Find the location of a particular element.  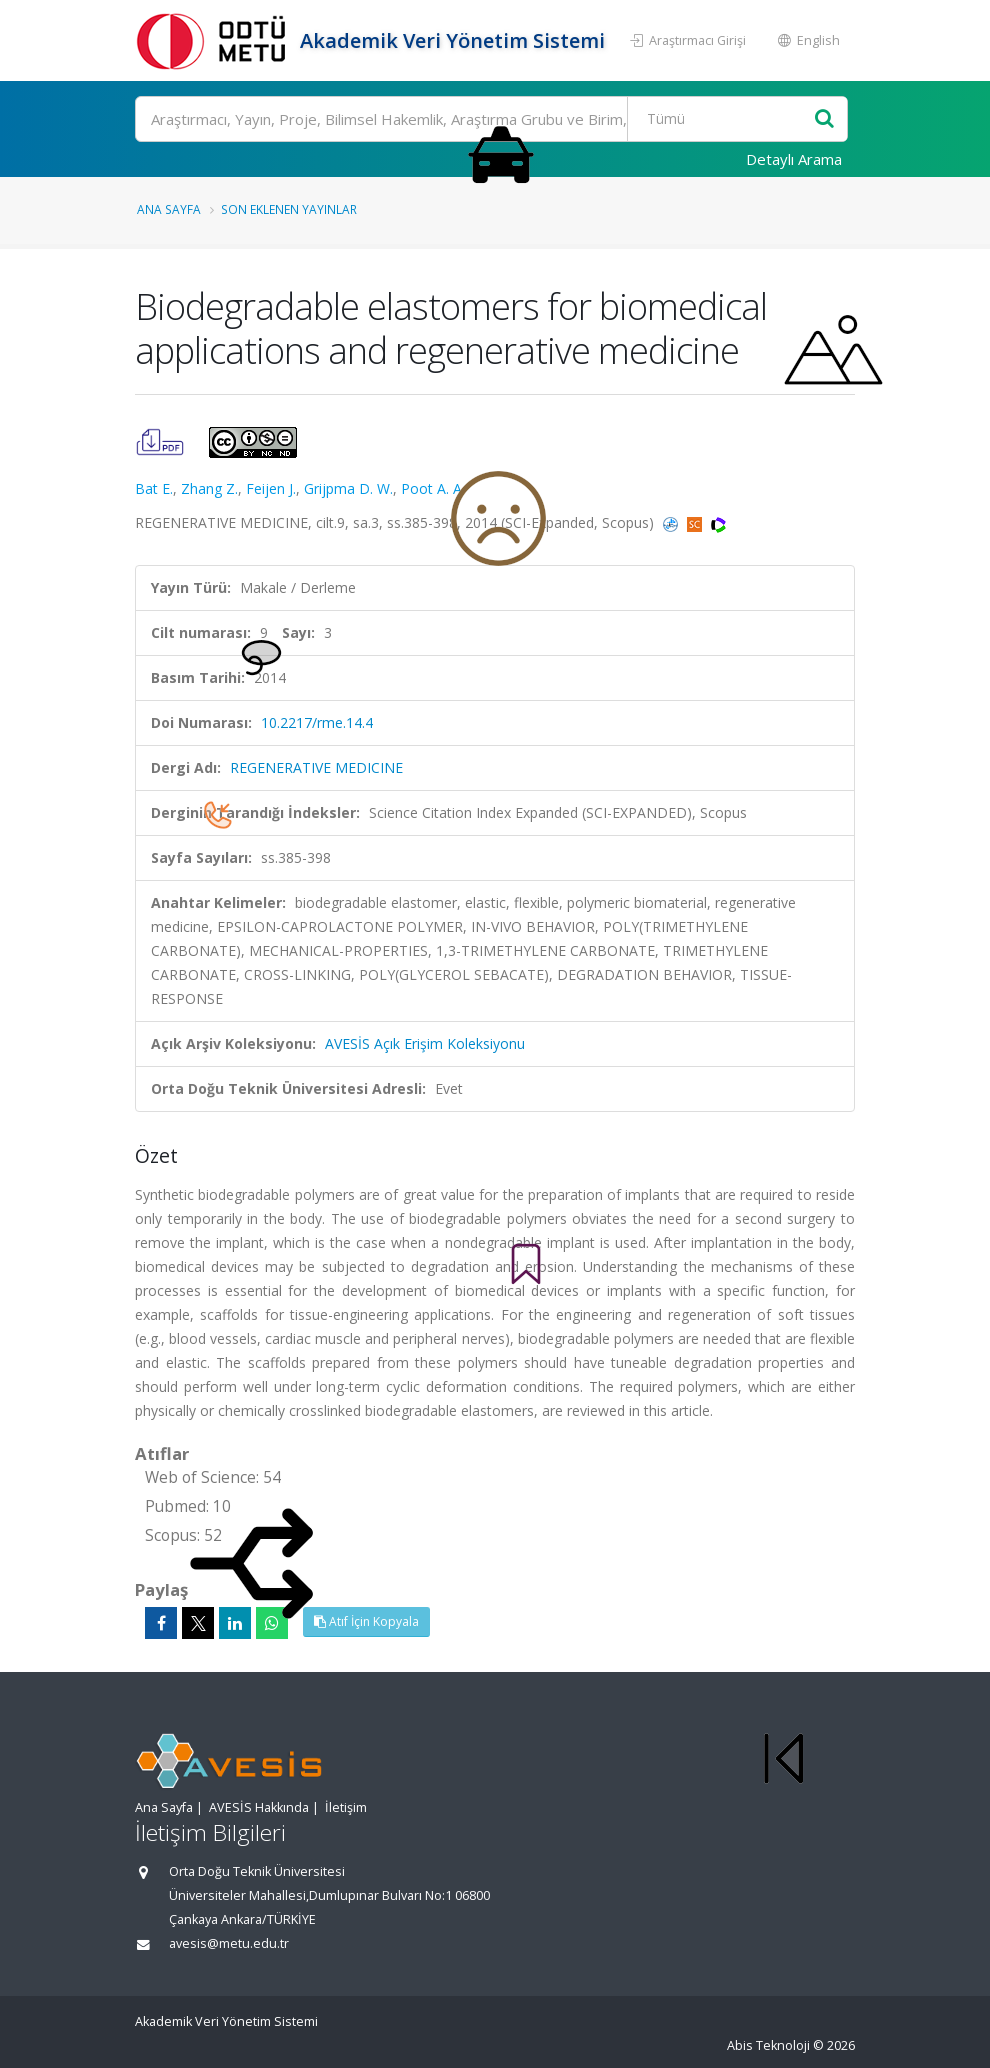

save this item for later is located at coordinates (526, 1264).